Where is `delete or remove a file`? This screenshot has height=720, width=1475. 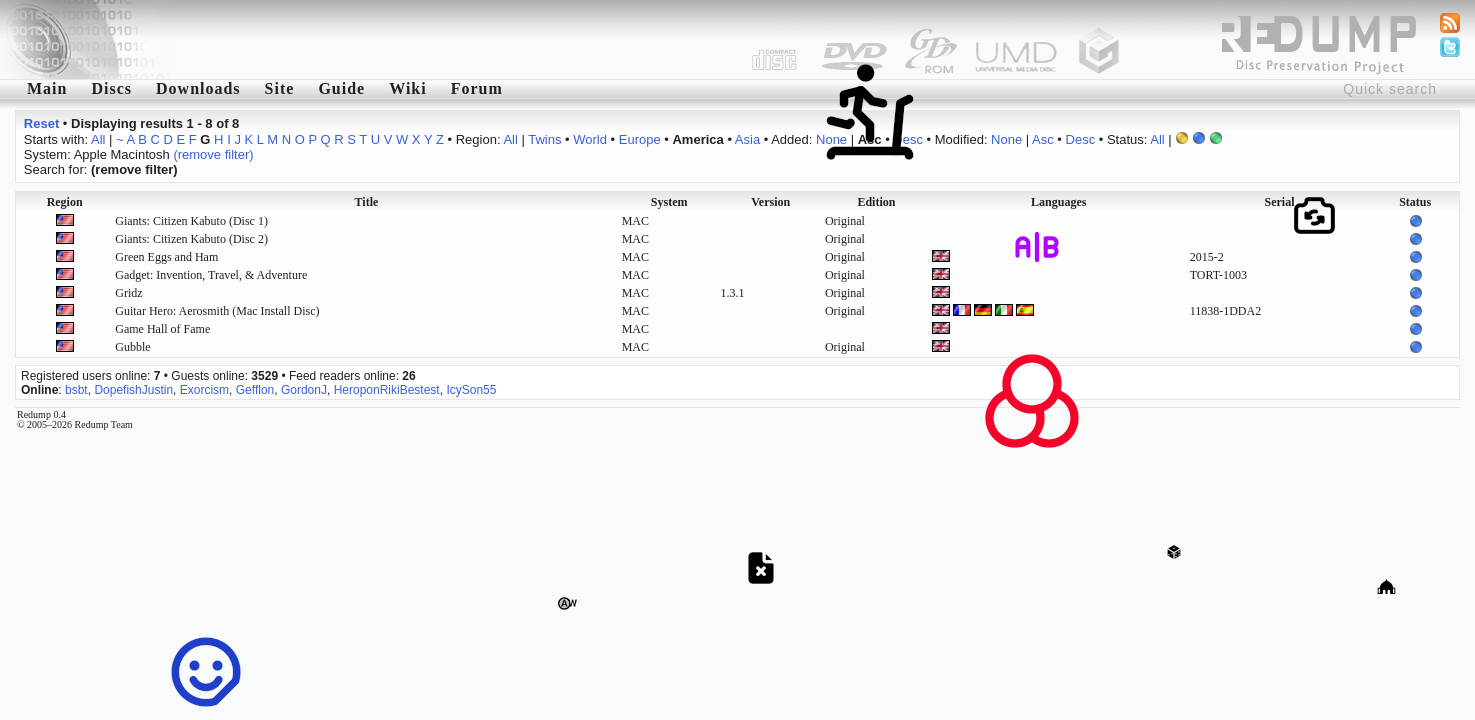 delete or remove a file is located at coordinates (761, 568).